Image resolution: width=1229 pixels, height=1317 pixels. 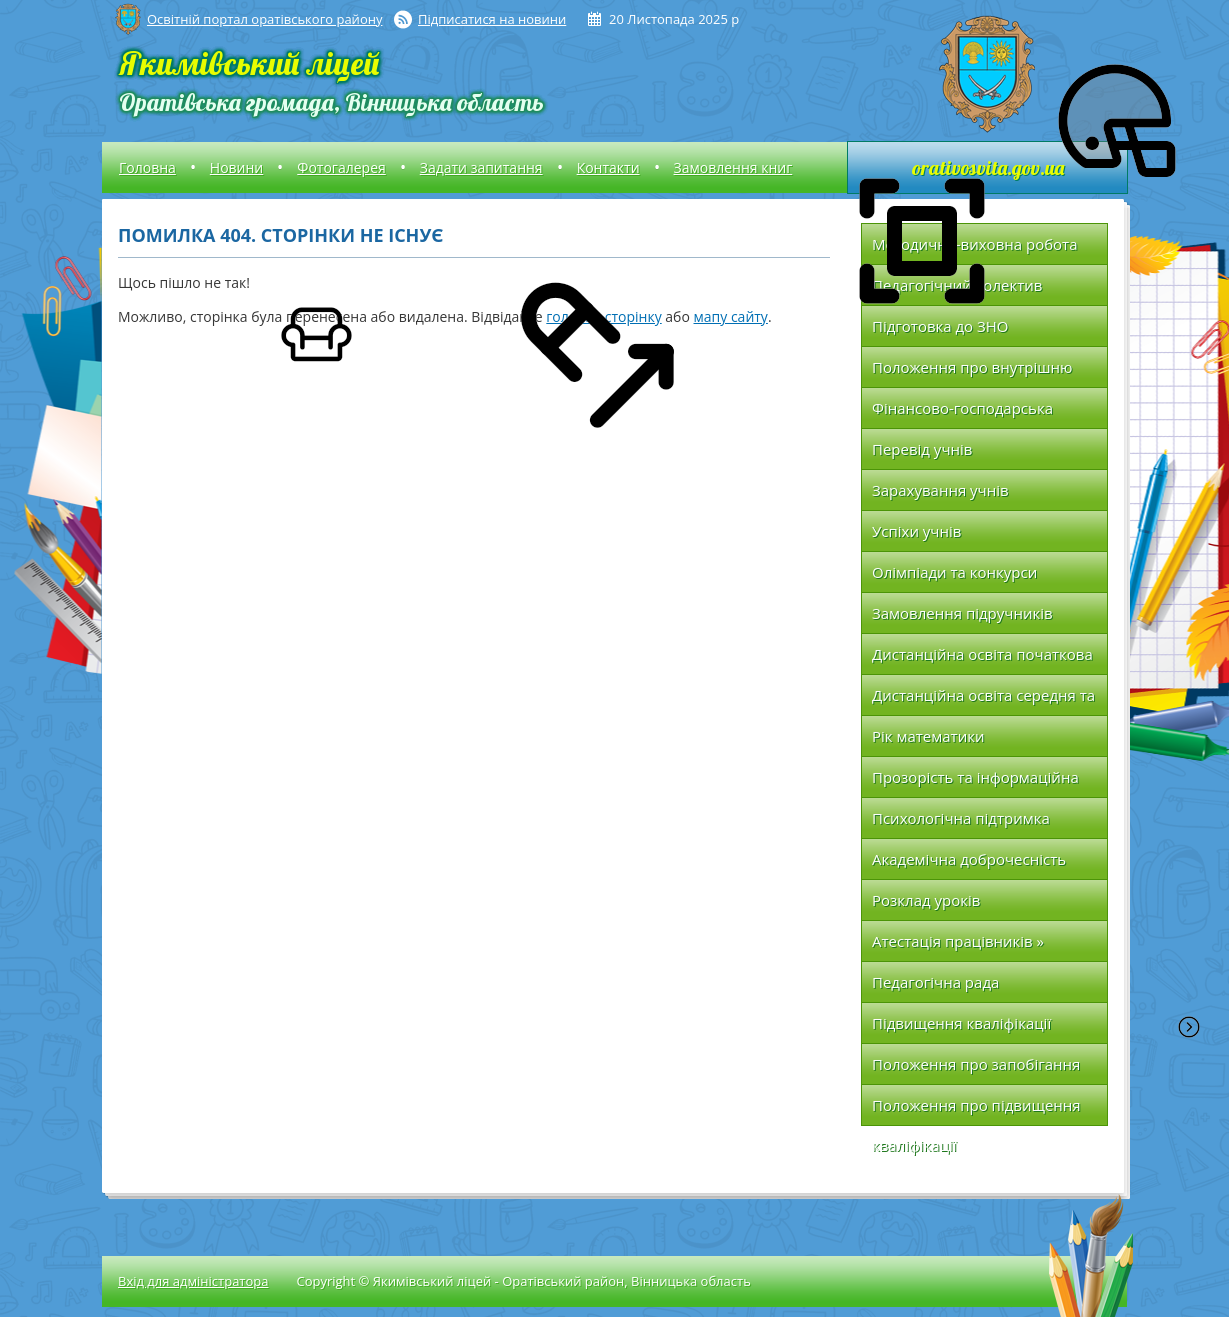 I want to click on browse furniture or home decor, so click(x=316, y=335).